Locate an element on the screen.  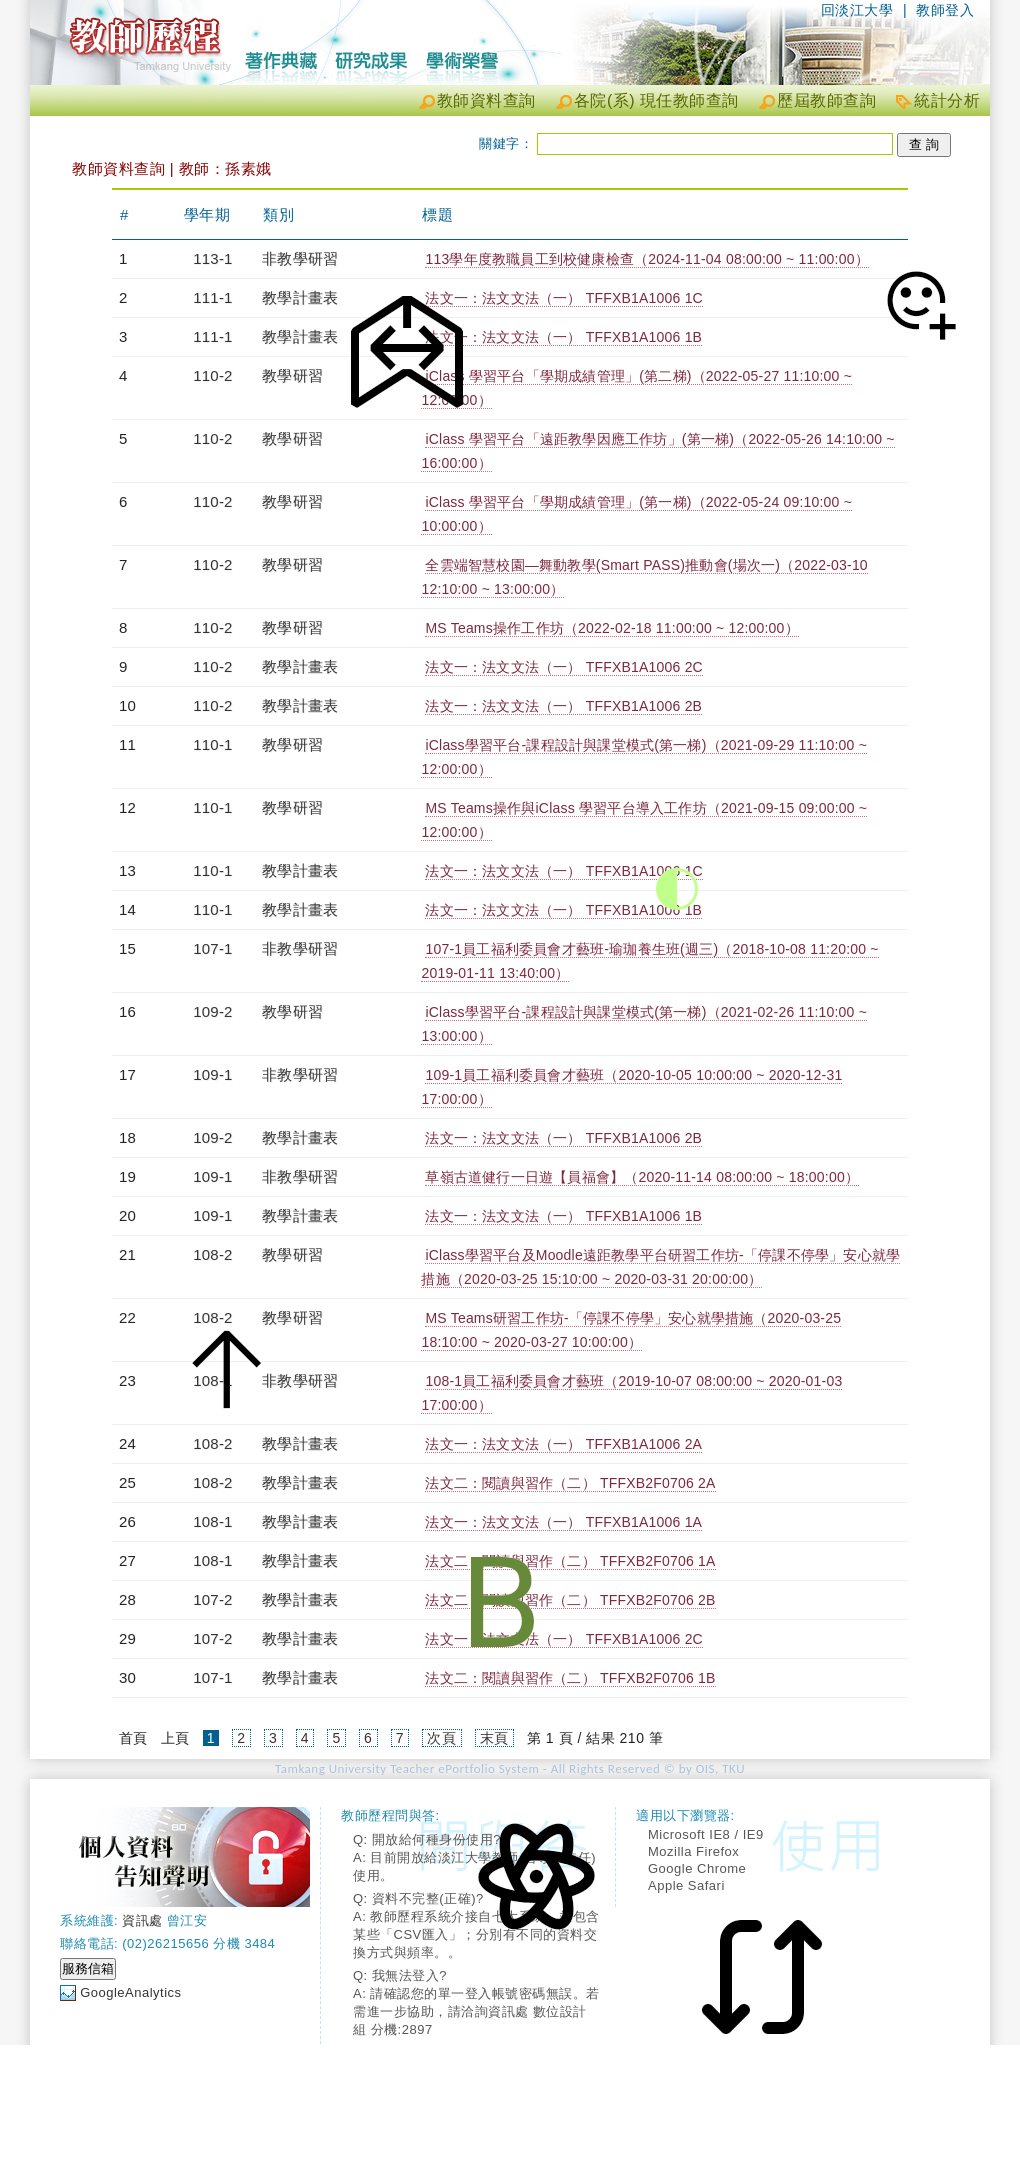
apply bold formatting to selected text is located at coordinates (498, 1602).